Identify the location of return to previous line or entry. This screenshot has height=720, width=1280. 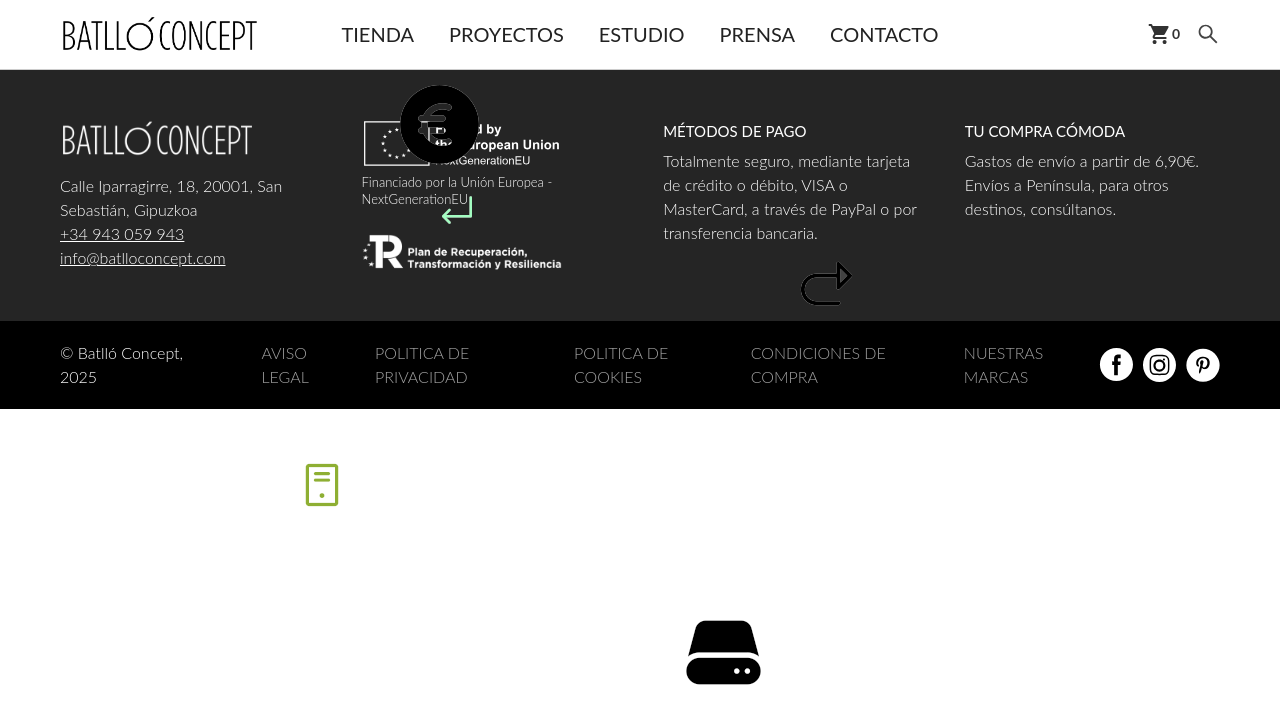
(457, 210).